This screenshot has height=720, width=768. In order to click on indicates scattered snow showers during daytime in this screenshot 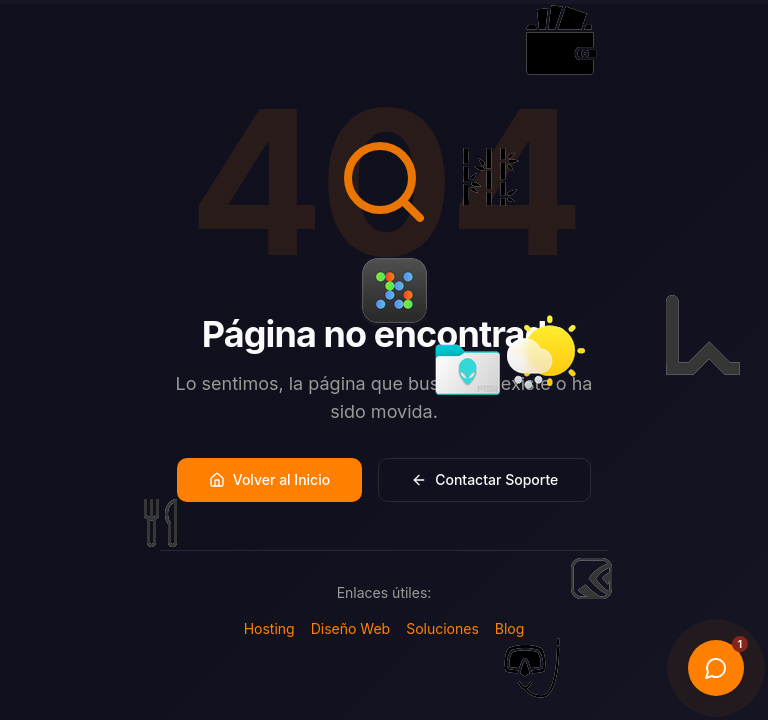, I will do `click(546, 352)`.